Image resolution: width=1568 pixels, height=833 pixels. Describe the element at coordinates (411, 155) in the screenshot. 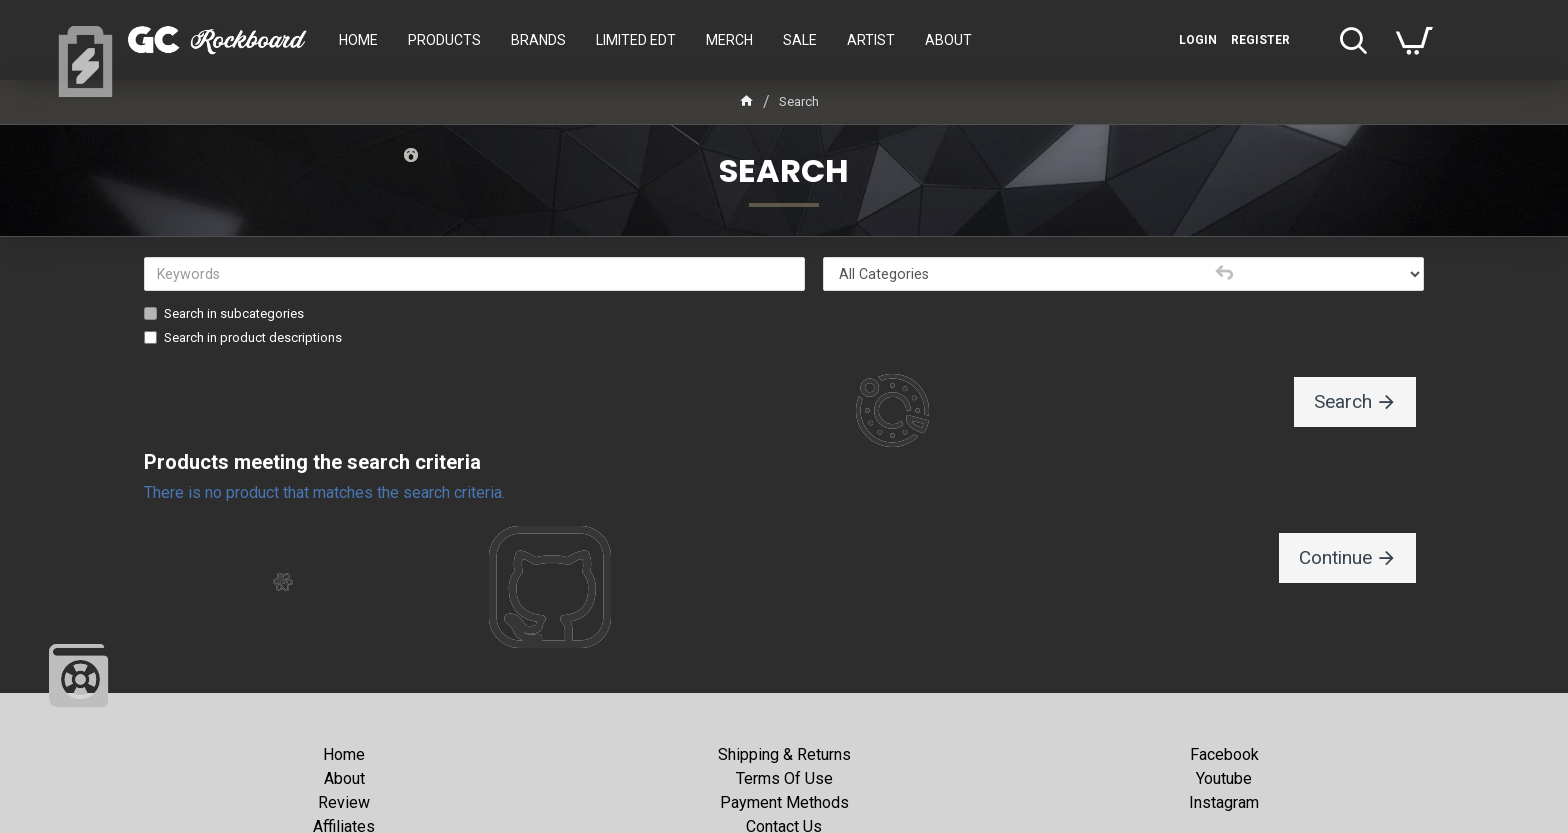

I see `indicates user is tired or bored` at that location.